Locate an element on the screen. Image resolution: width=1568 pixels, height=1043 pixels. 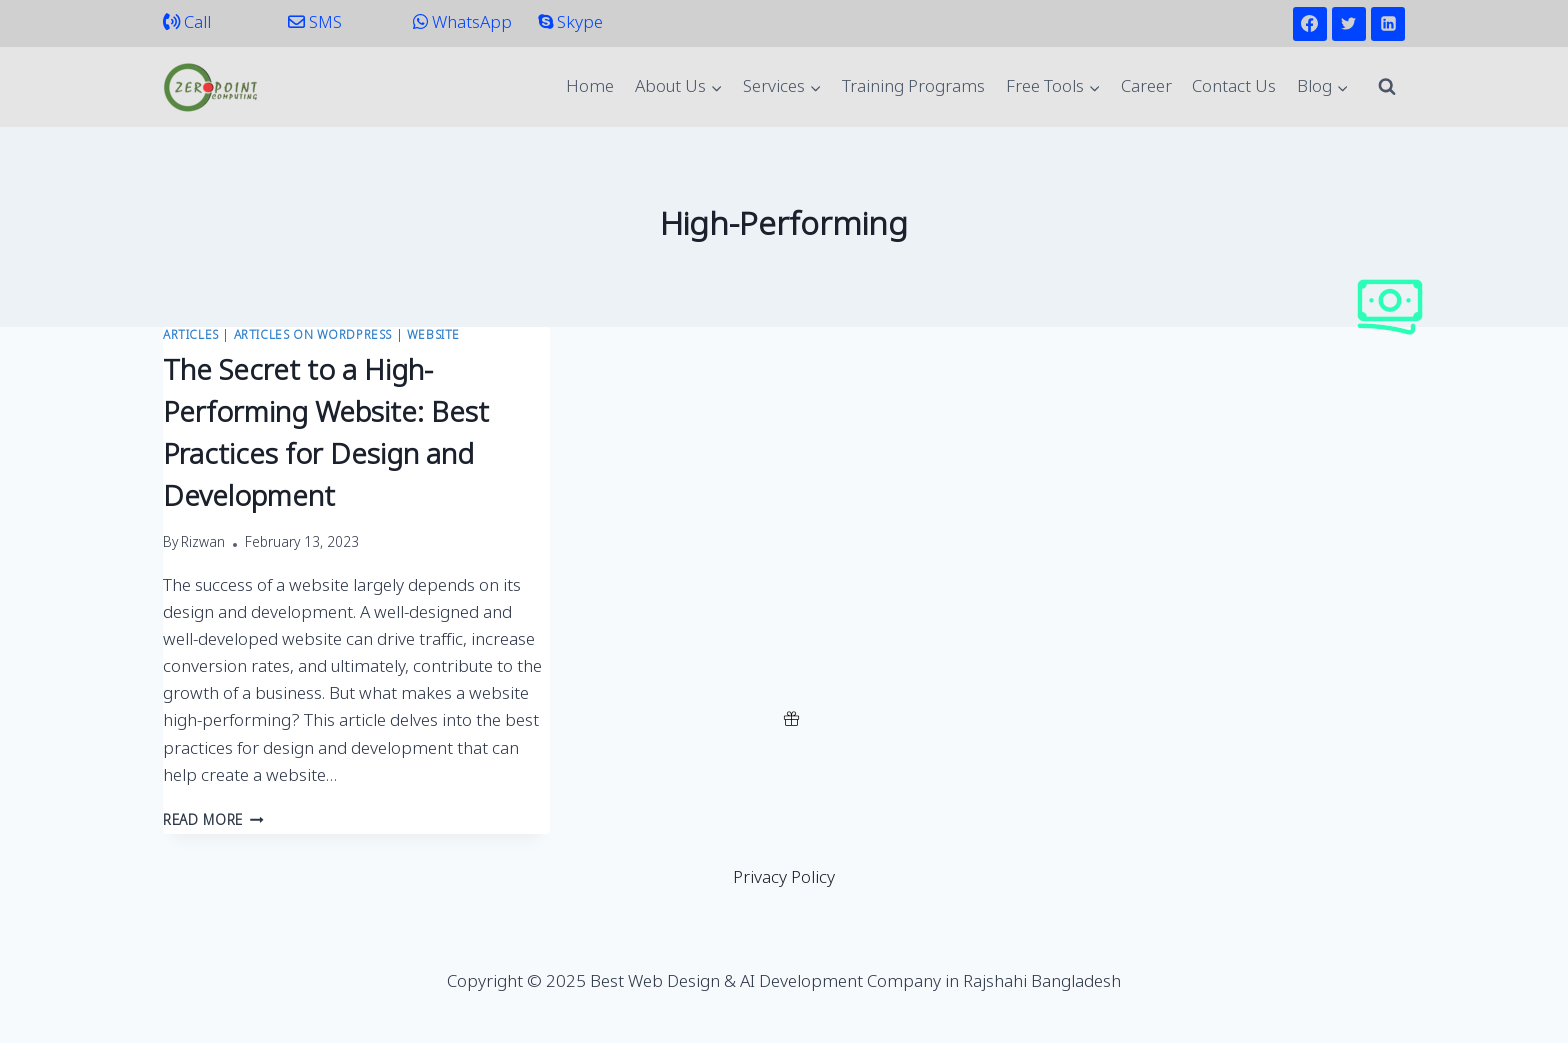
view your account balance is located at coordinates (1390, 305).